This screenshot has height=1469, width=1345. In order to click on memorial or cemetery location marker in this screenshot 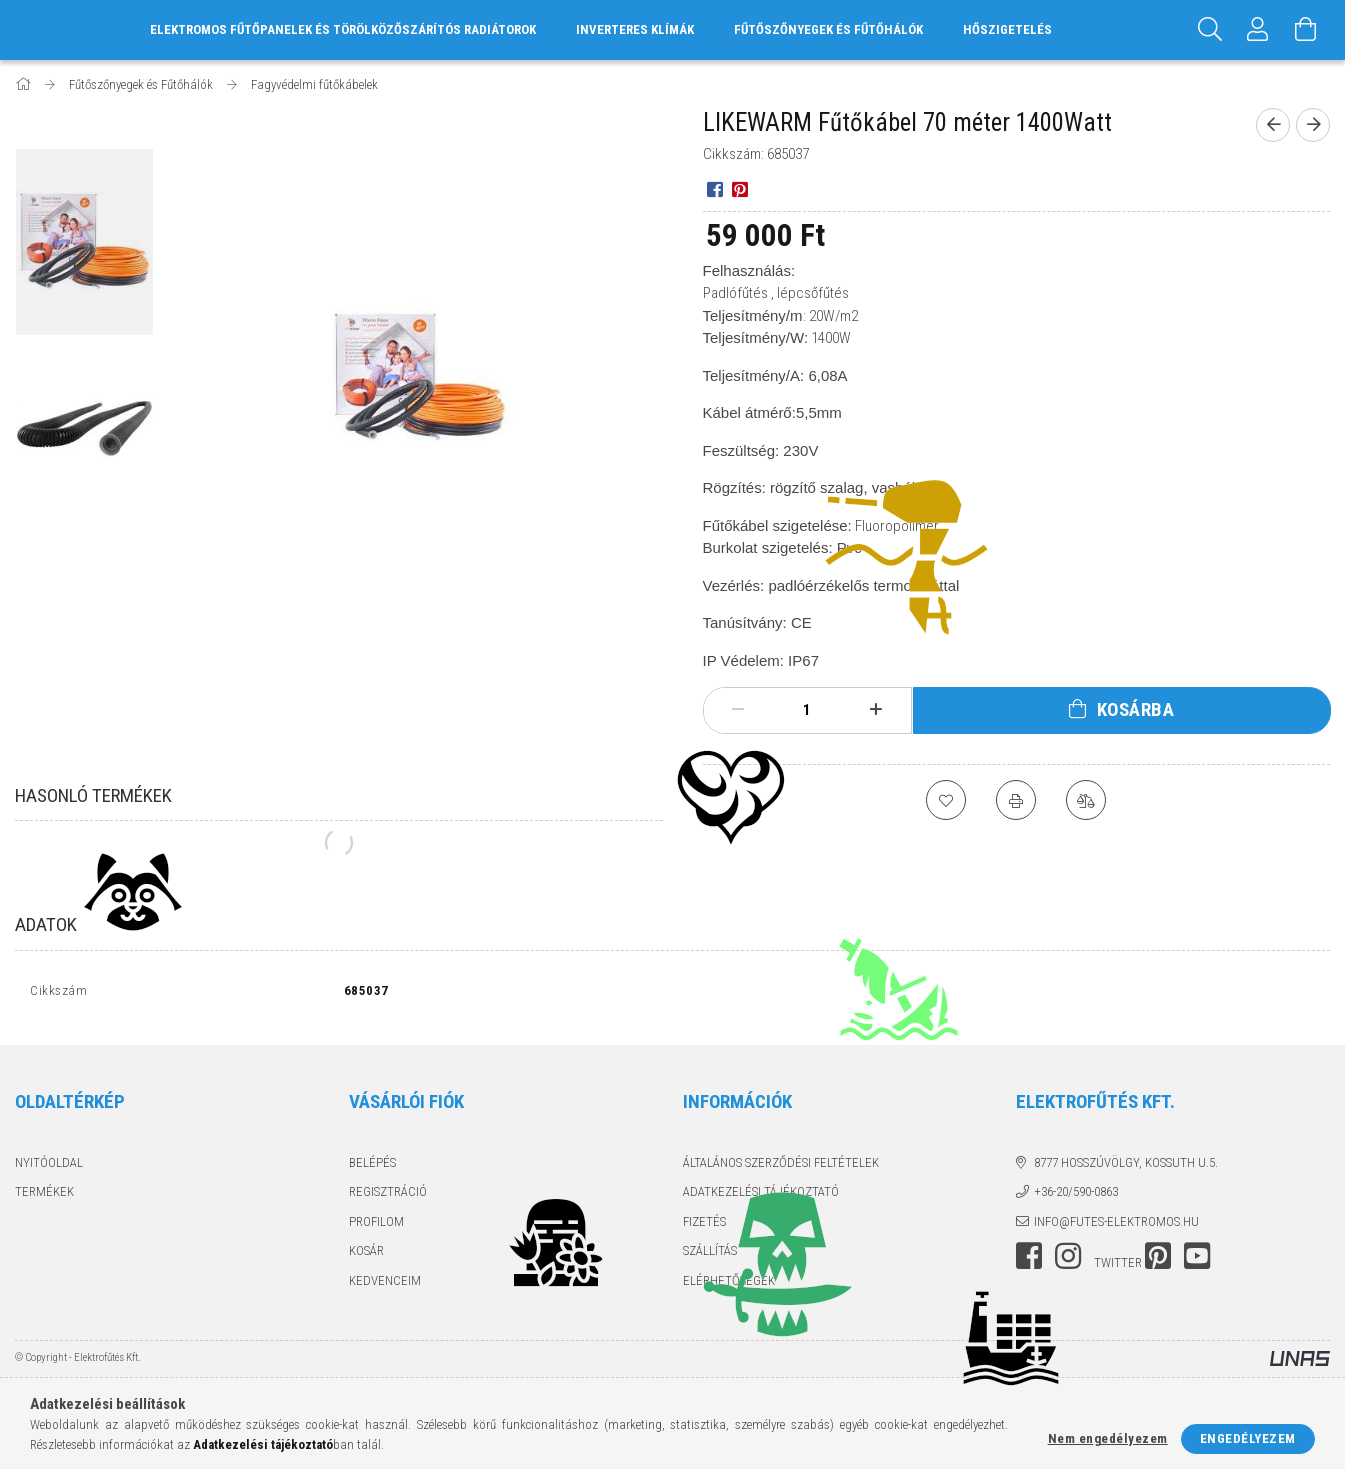, I will do `click(556, 1241)`.